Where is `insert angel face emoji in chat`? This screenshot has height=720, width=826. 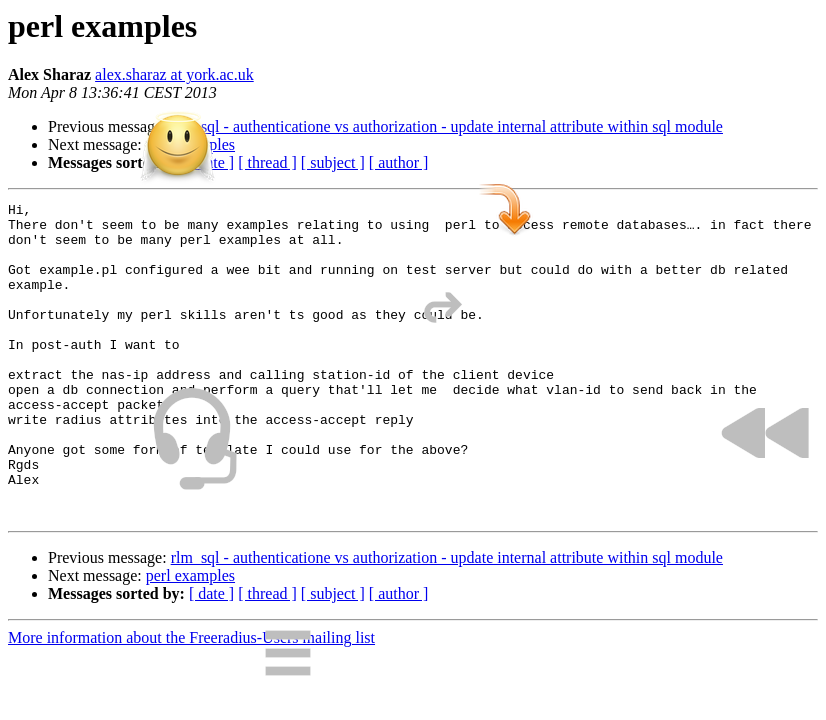
insert angel face emoji in chat is located at coordinates (178, 148).